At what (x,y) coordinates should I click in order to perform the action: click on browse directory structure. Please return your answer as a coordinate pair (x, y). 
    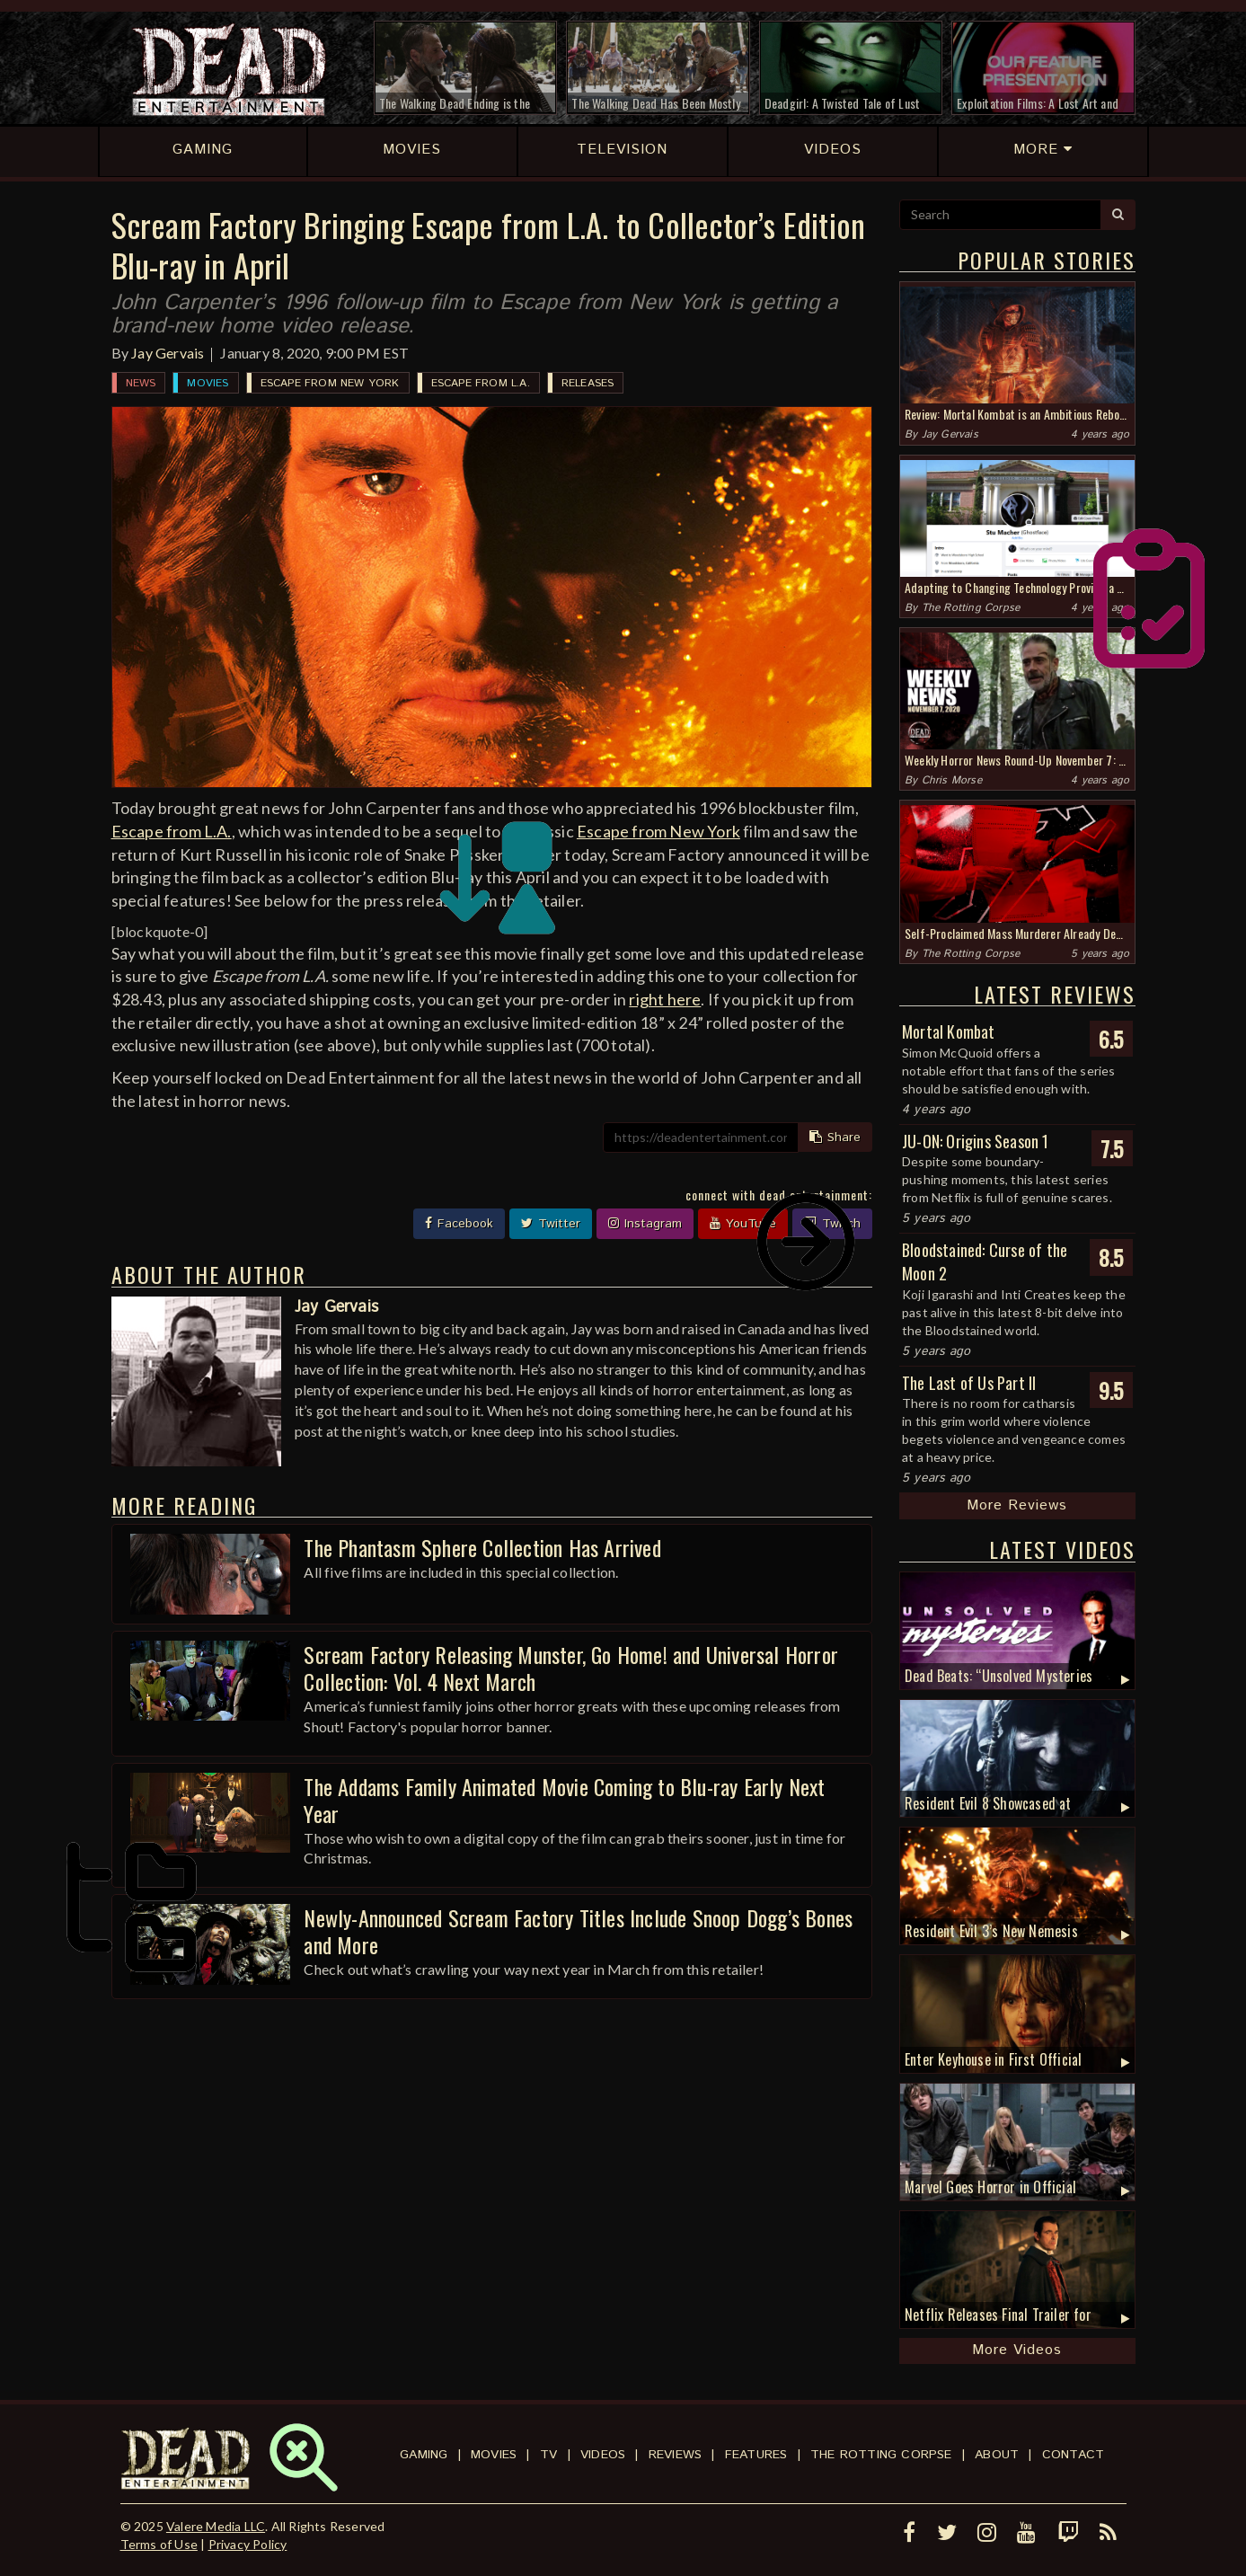
    Looking at the image, I should click on (131, 1907).